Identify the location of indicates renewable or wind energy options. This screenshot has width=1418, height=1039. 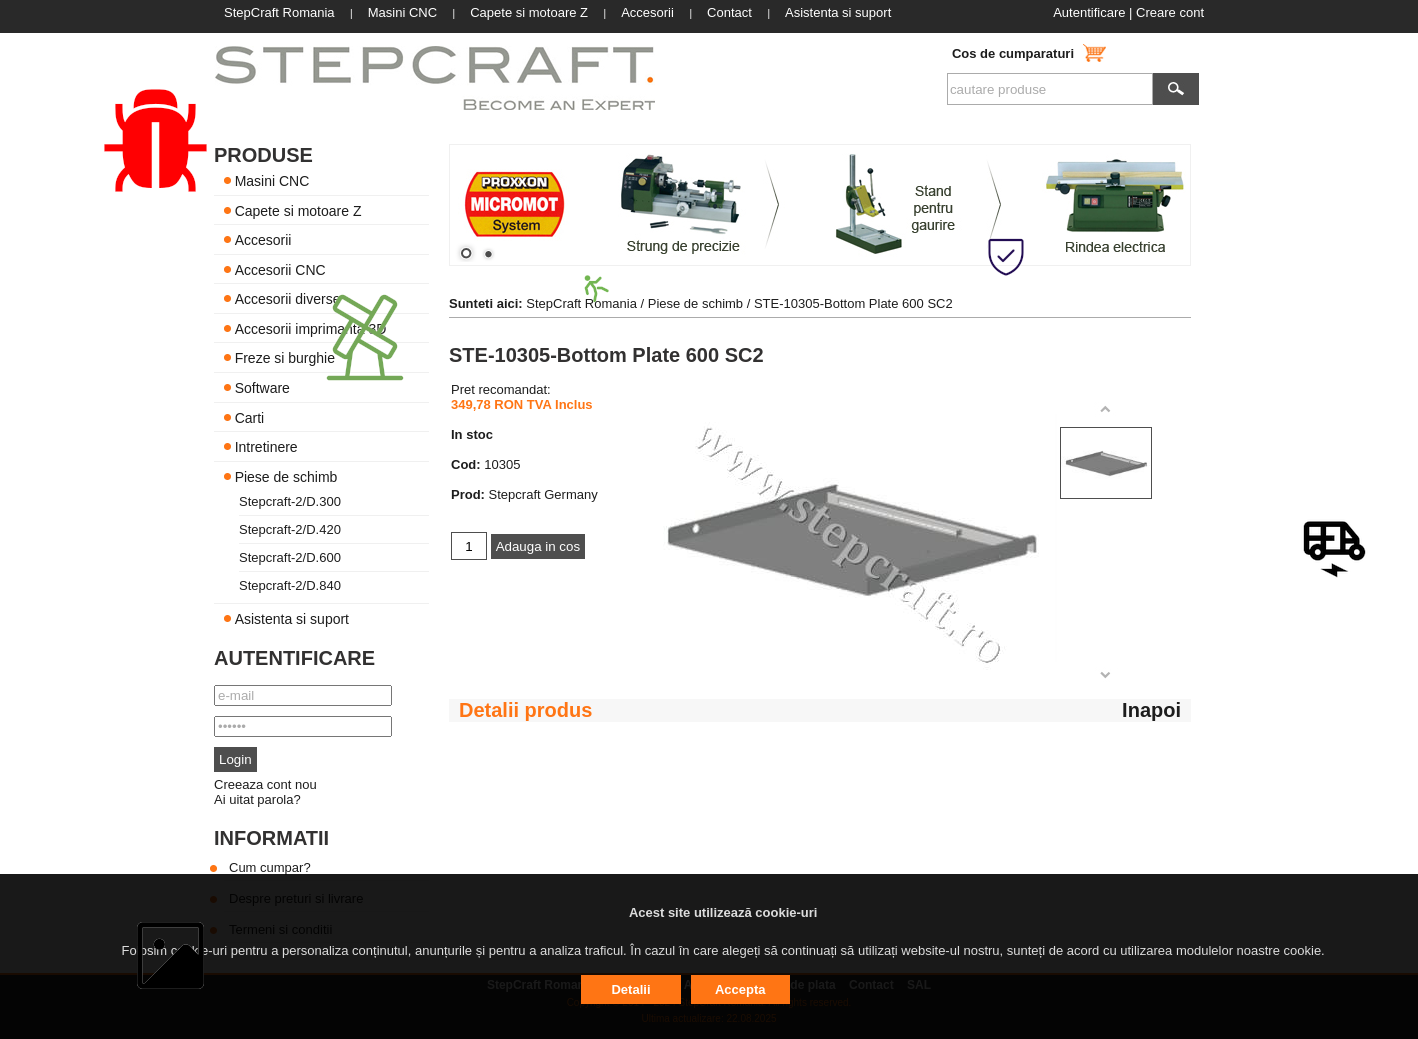
(365, 339).